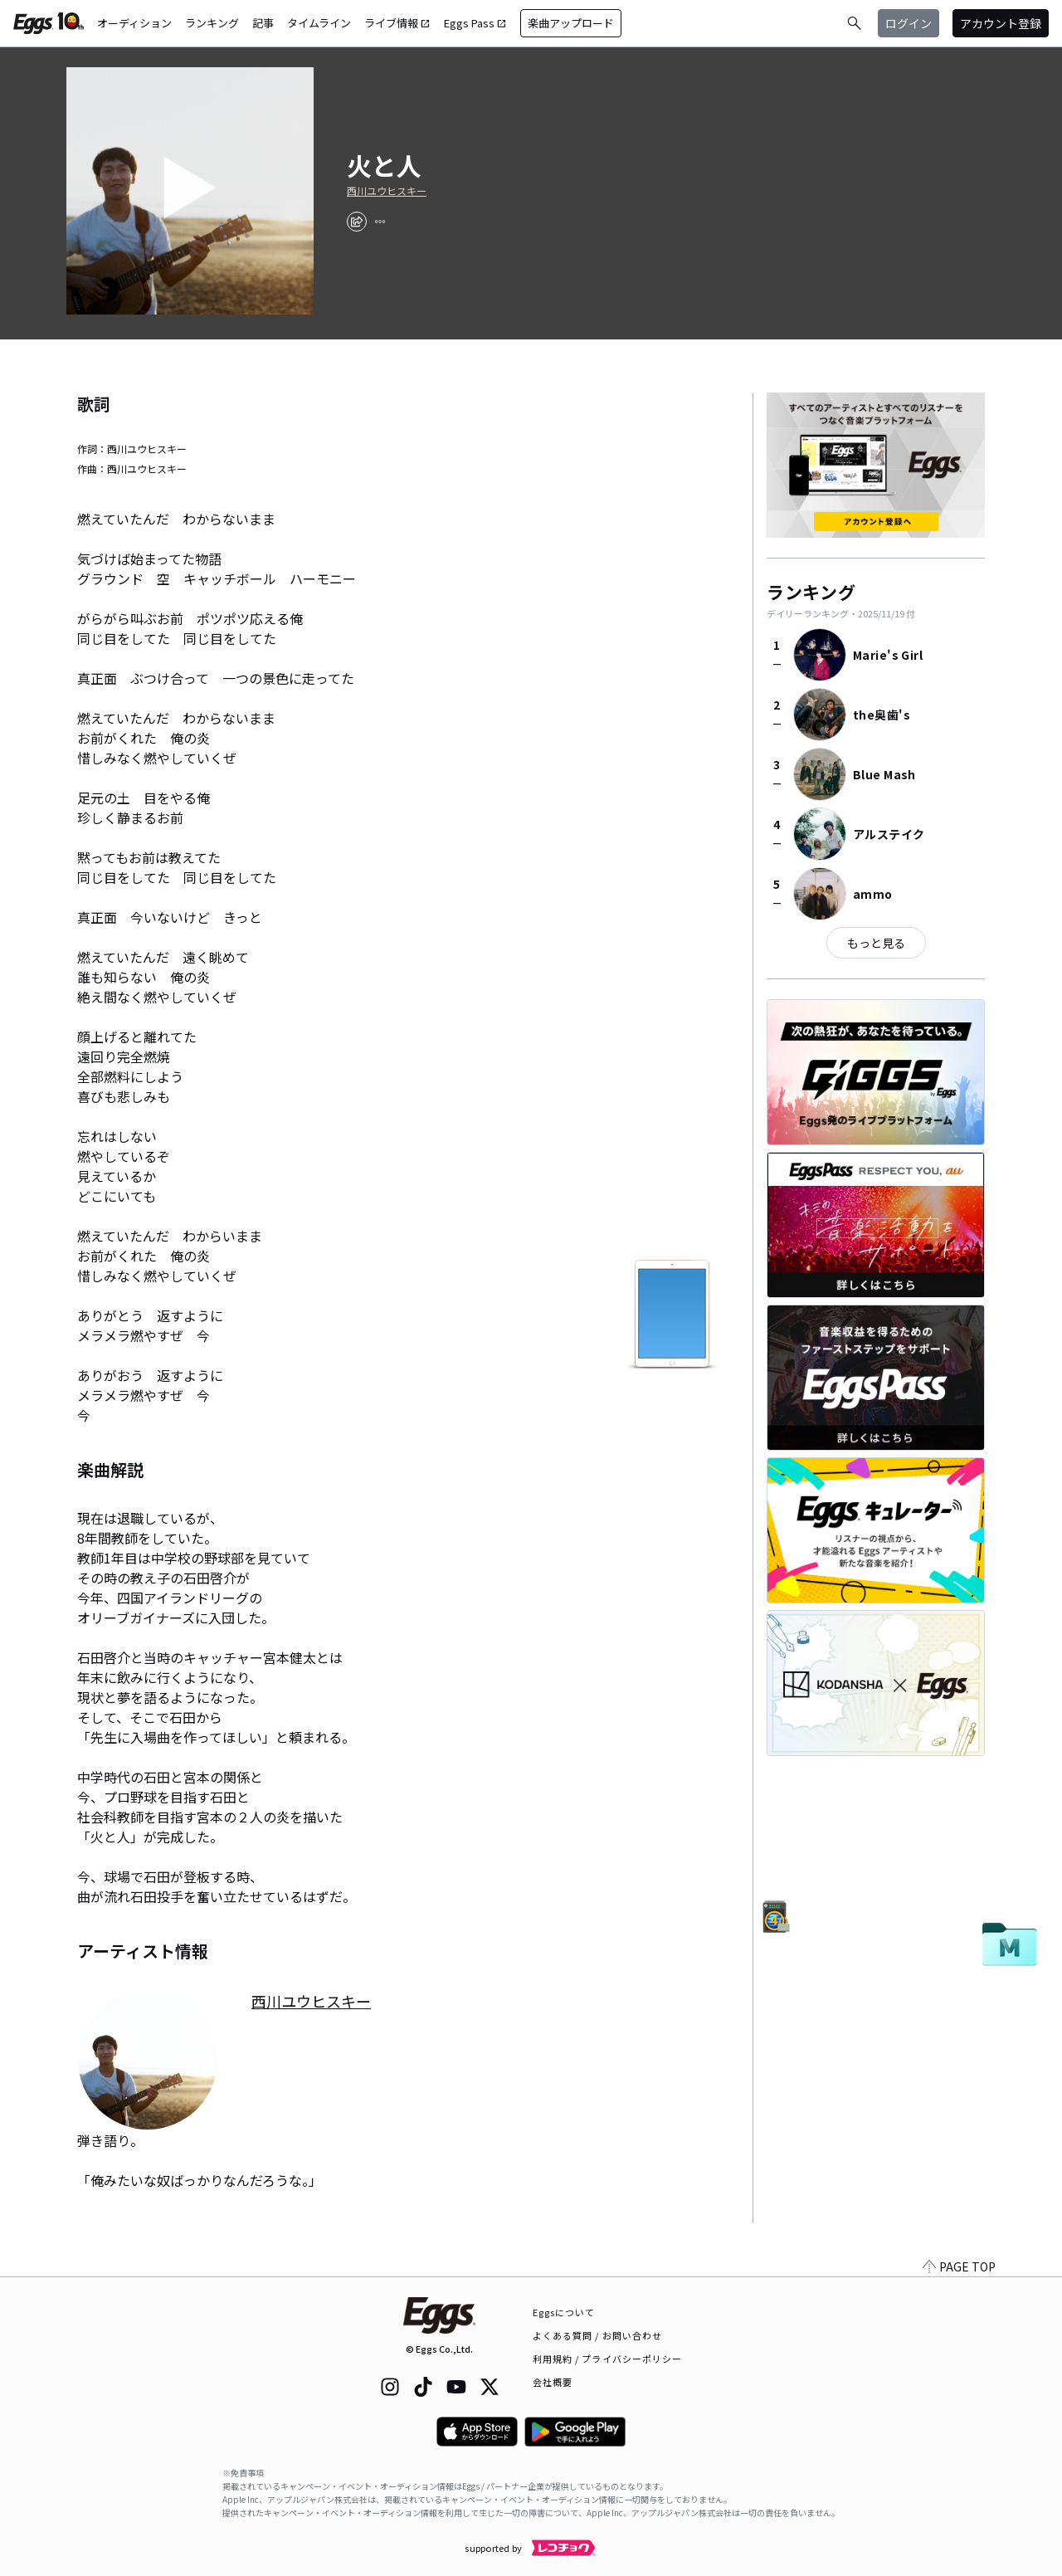 The height and width of the screenshot is (2576, 1062). What do you see at coordinates (774, 1916) in the screenshot?
I see `locked RAID 4 storage array` at bounding box center [774, 1916].